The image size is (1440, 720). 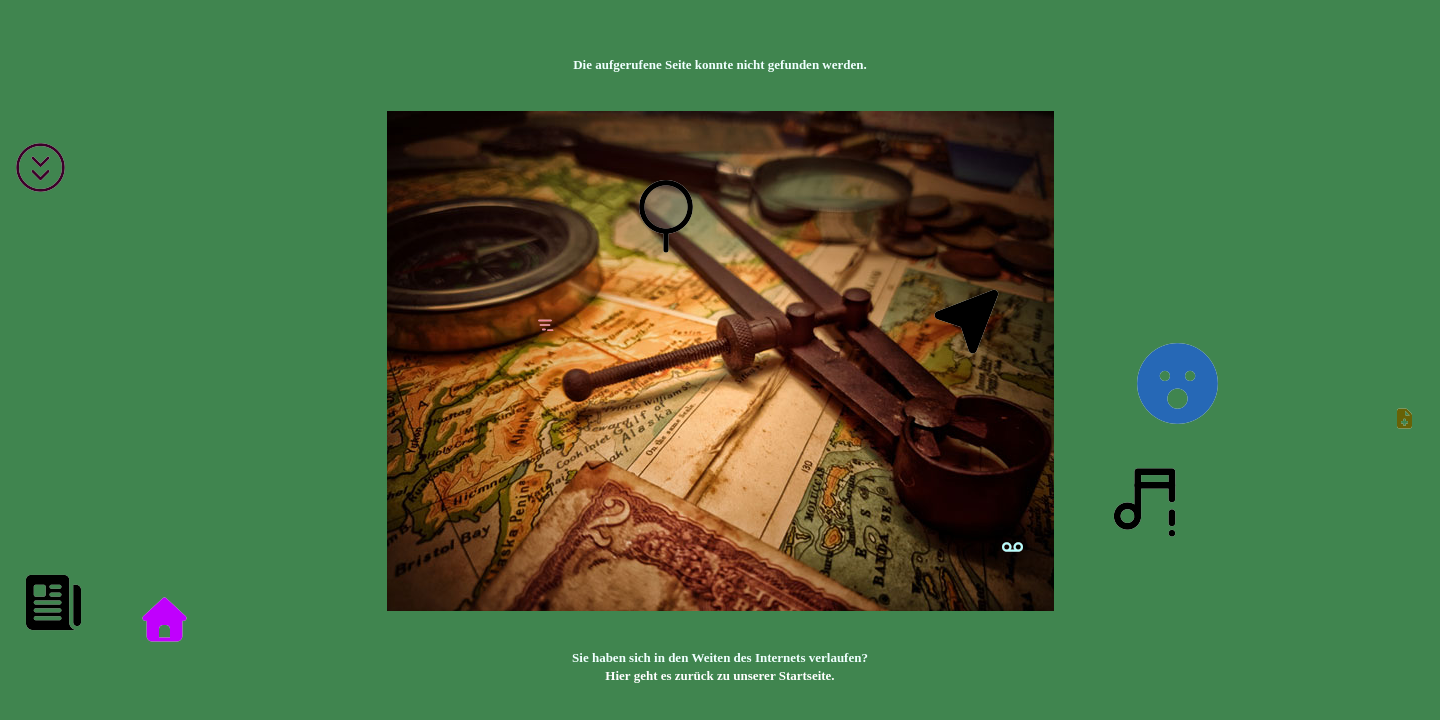 I want to click on view news or articles, so click(x=53, y=602).